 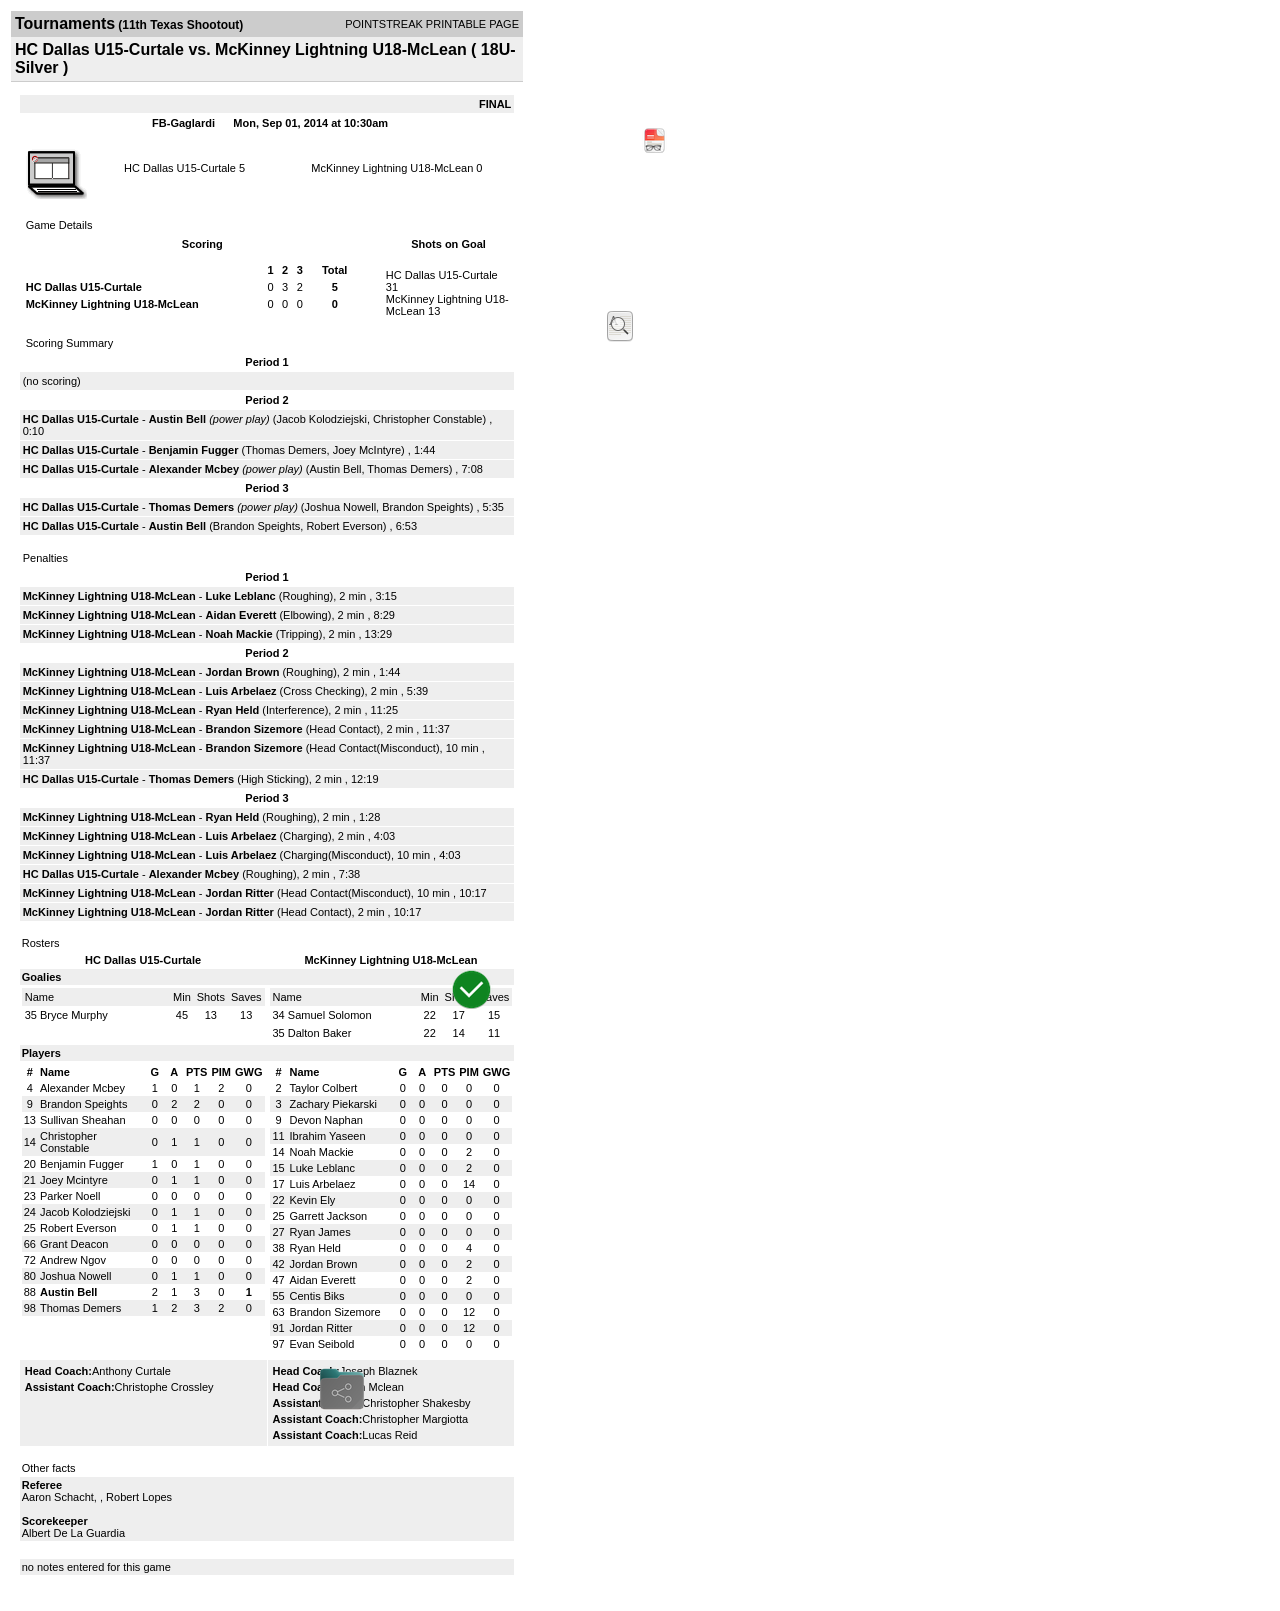 I want to click on indicates dropbox file is fully synced, so click(x=471, y=989).